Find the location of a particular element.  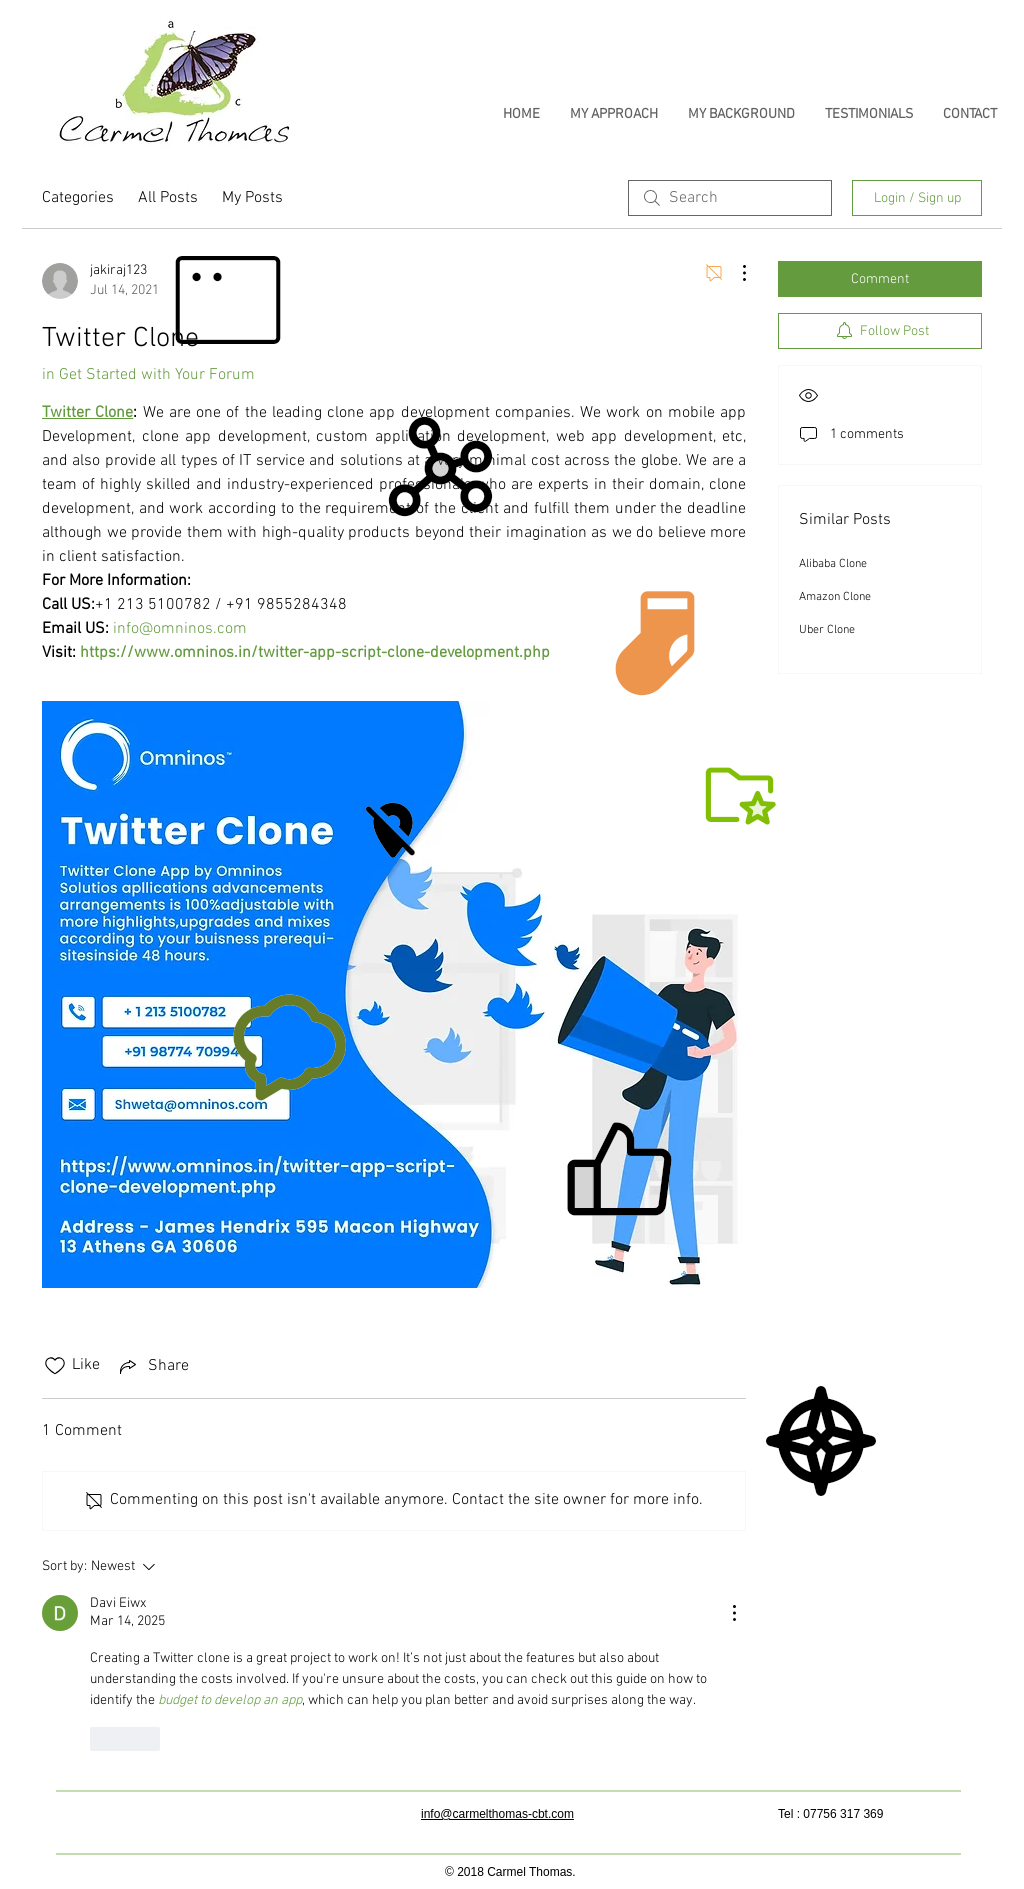

browse clothing or apparel items is located at coordinates (658, 641).